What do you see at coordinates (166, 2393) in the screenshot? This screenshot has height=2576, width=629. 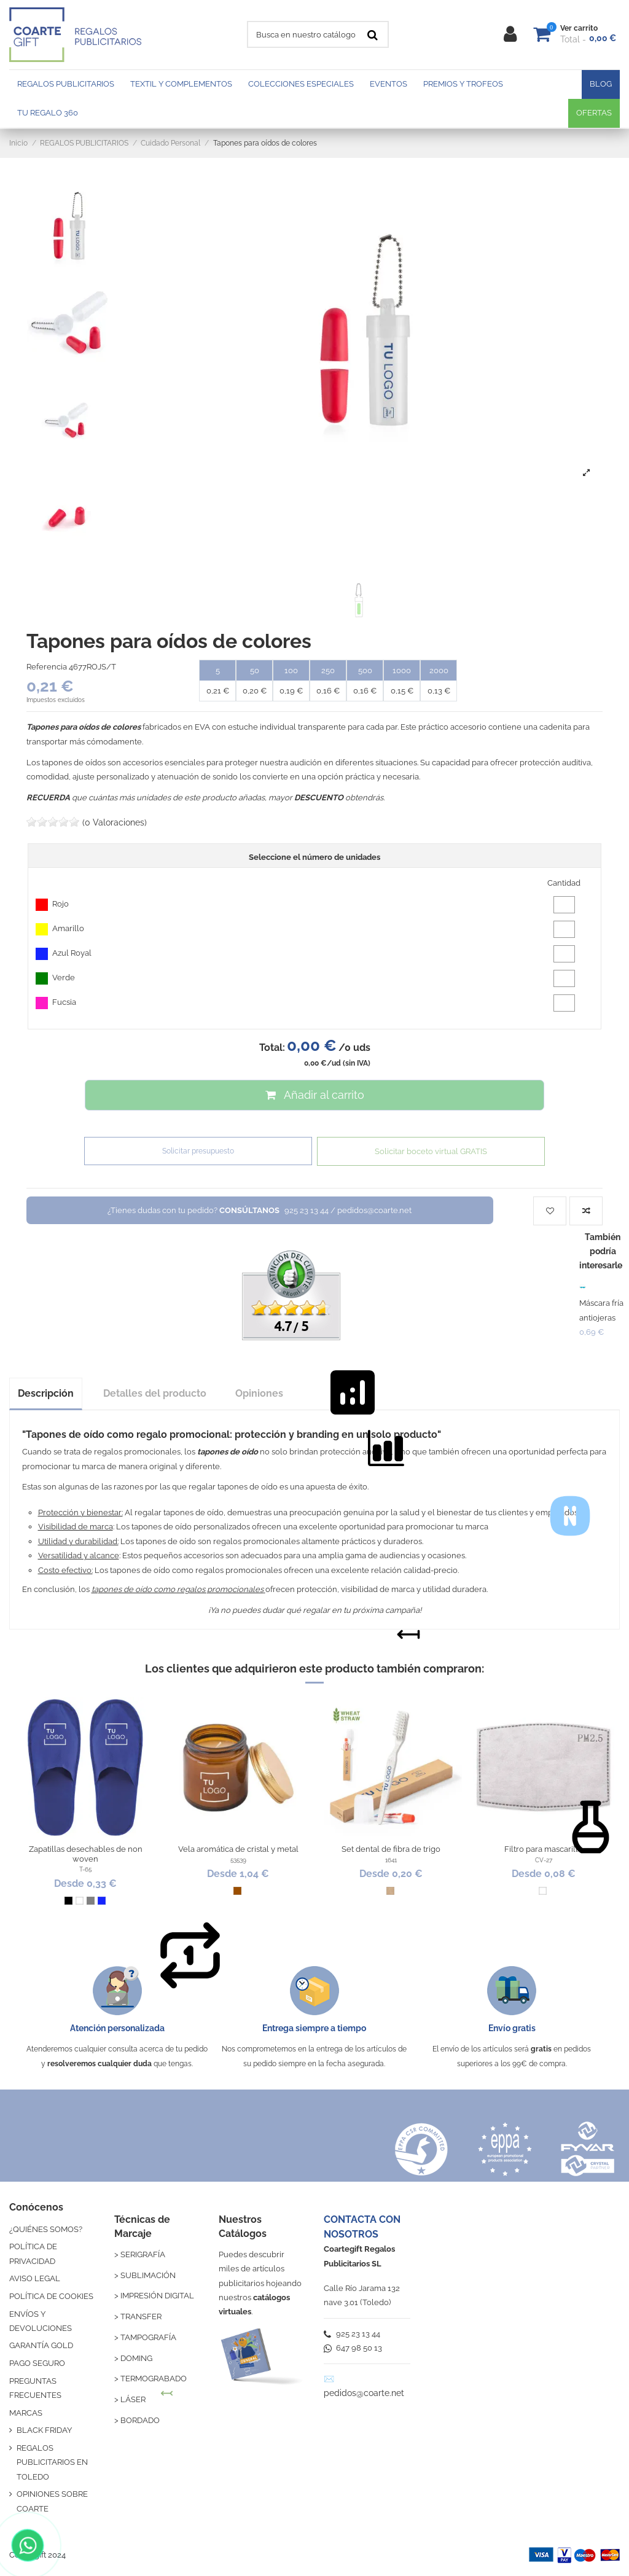 I see `go back to the previous screen` at bounding box center [166, 2393].